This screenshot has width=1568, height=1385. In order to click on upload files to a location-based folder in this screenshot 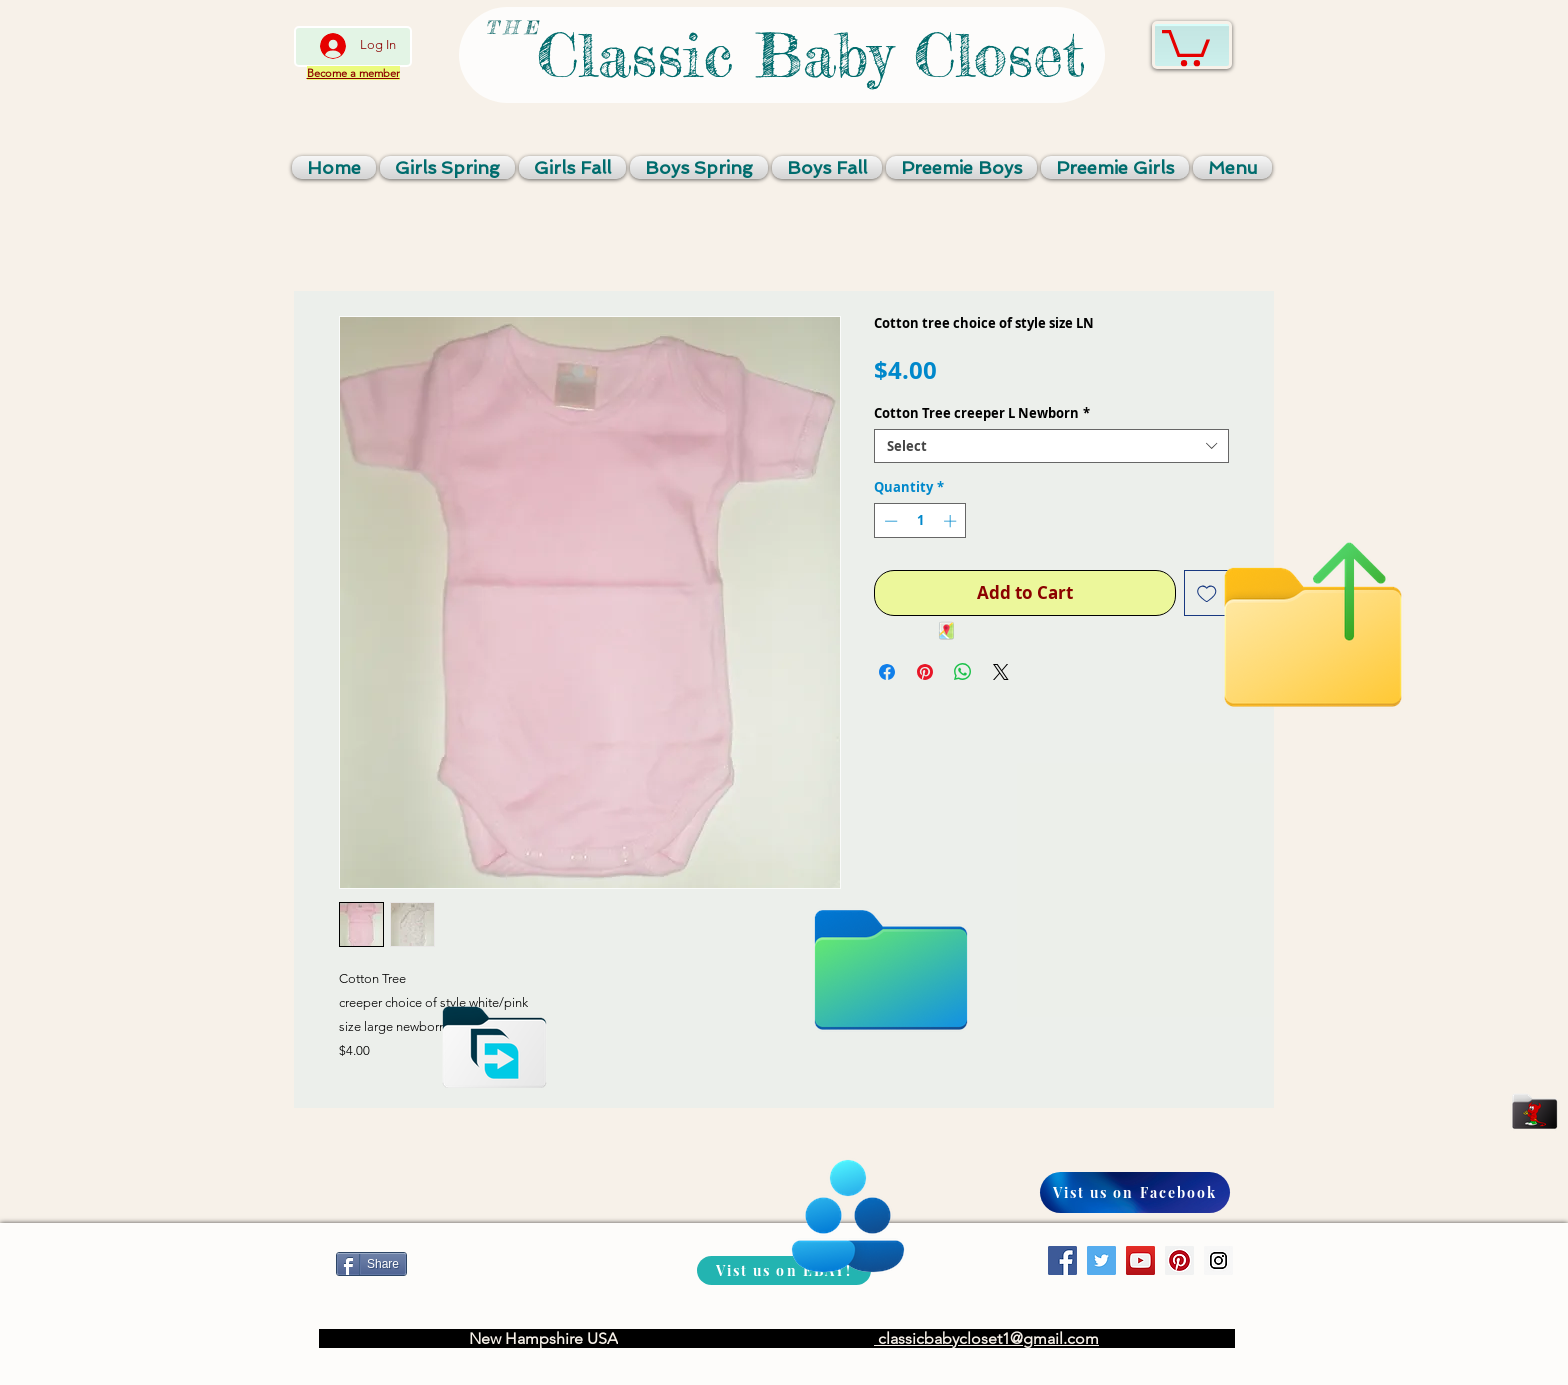, I will do `click(1313, 642)`.